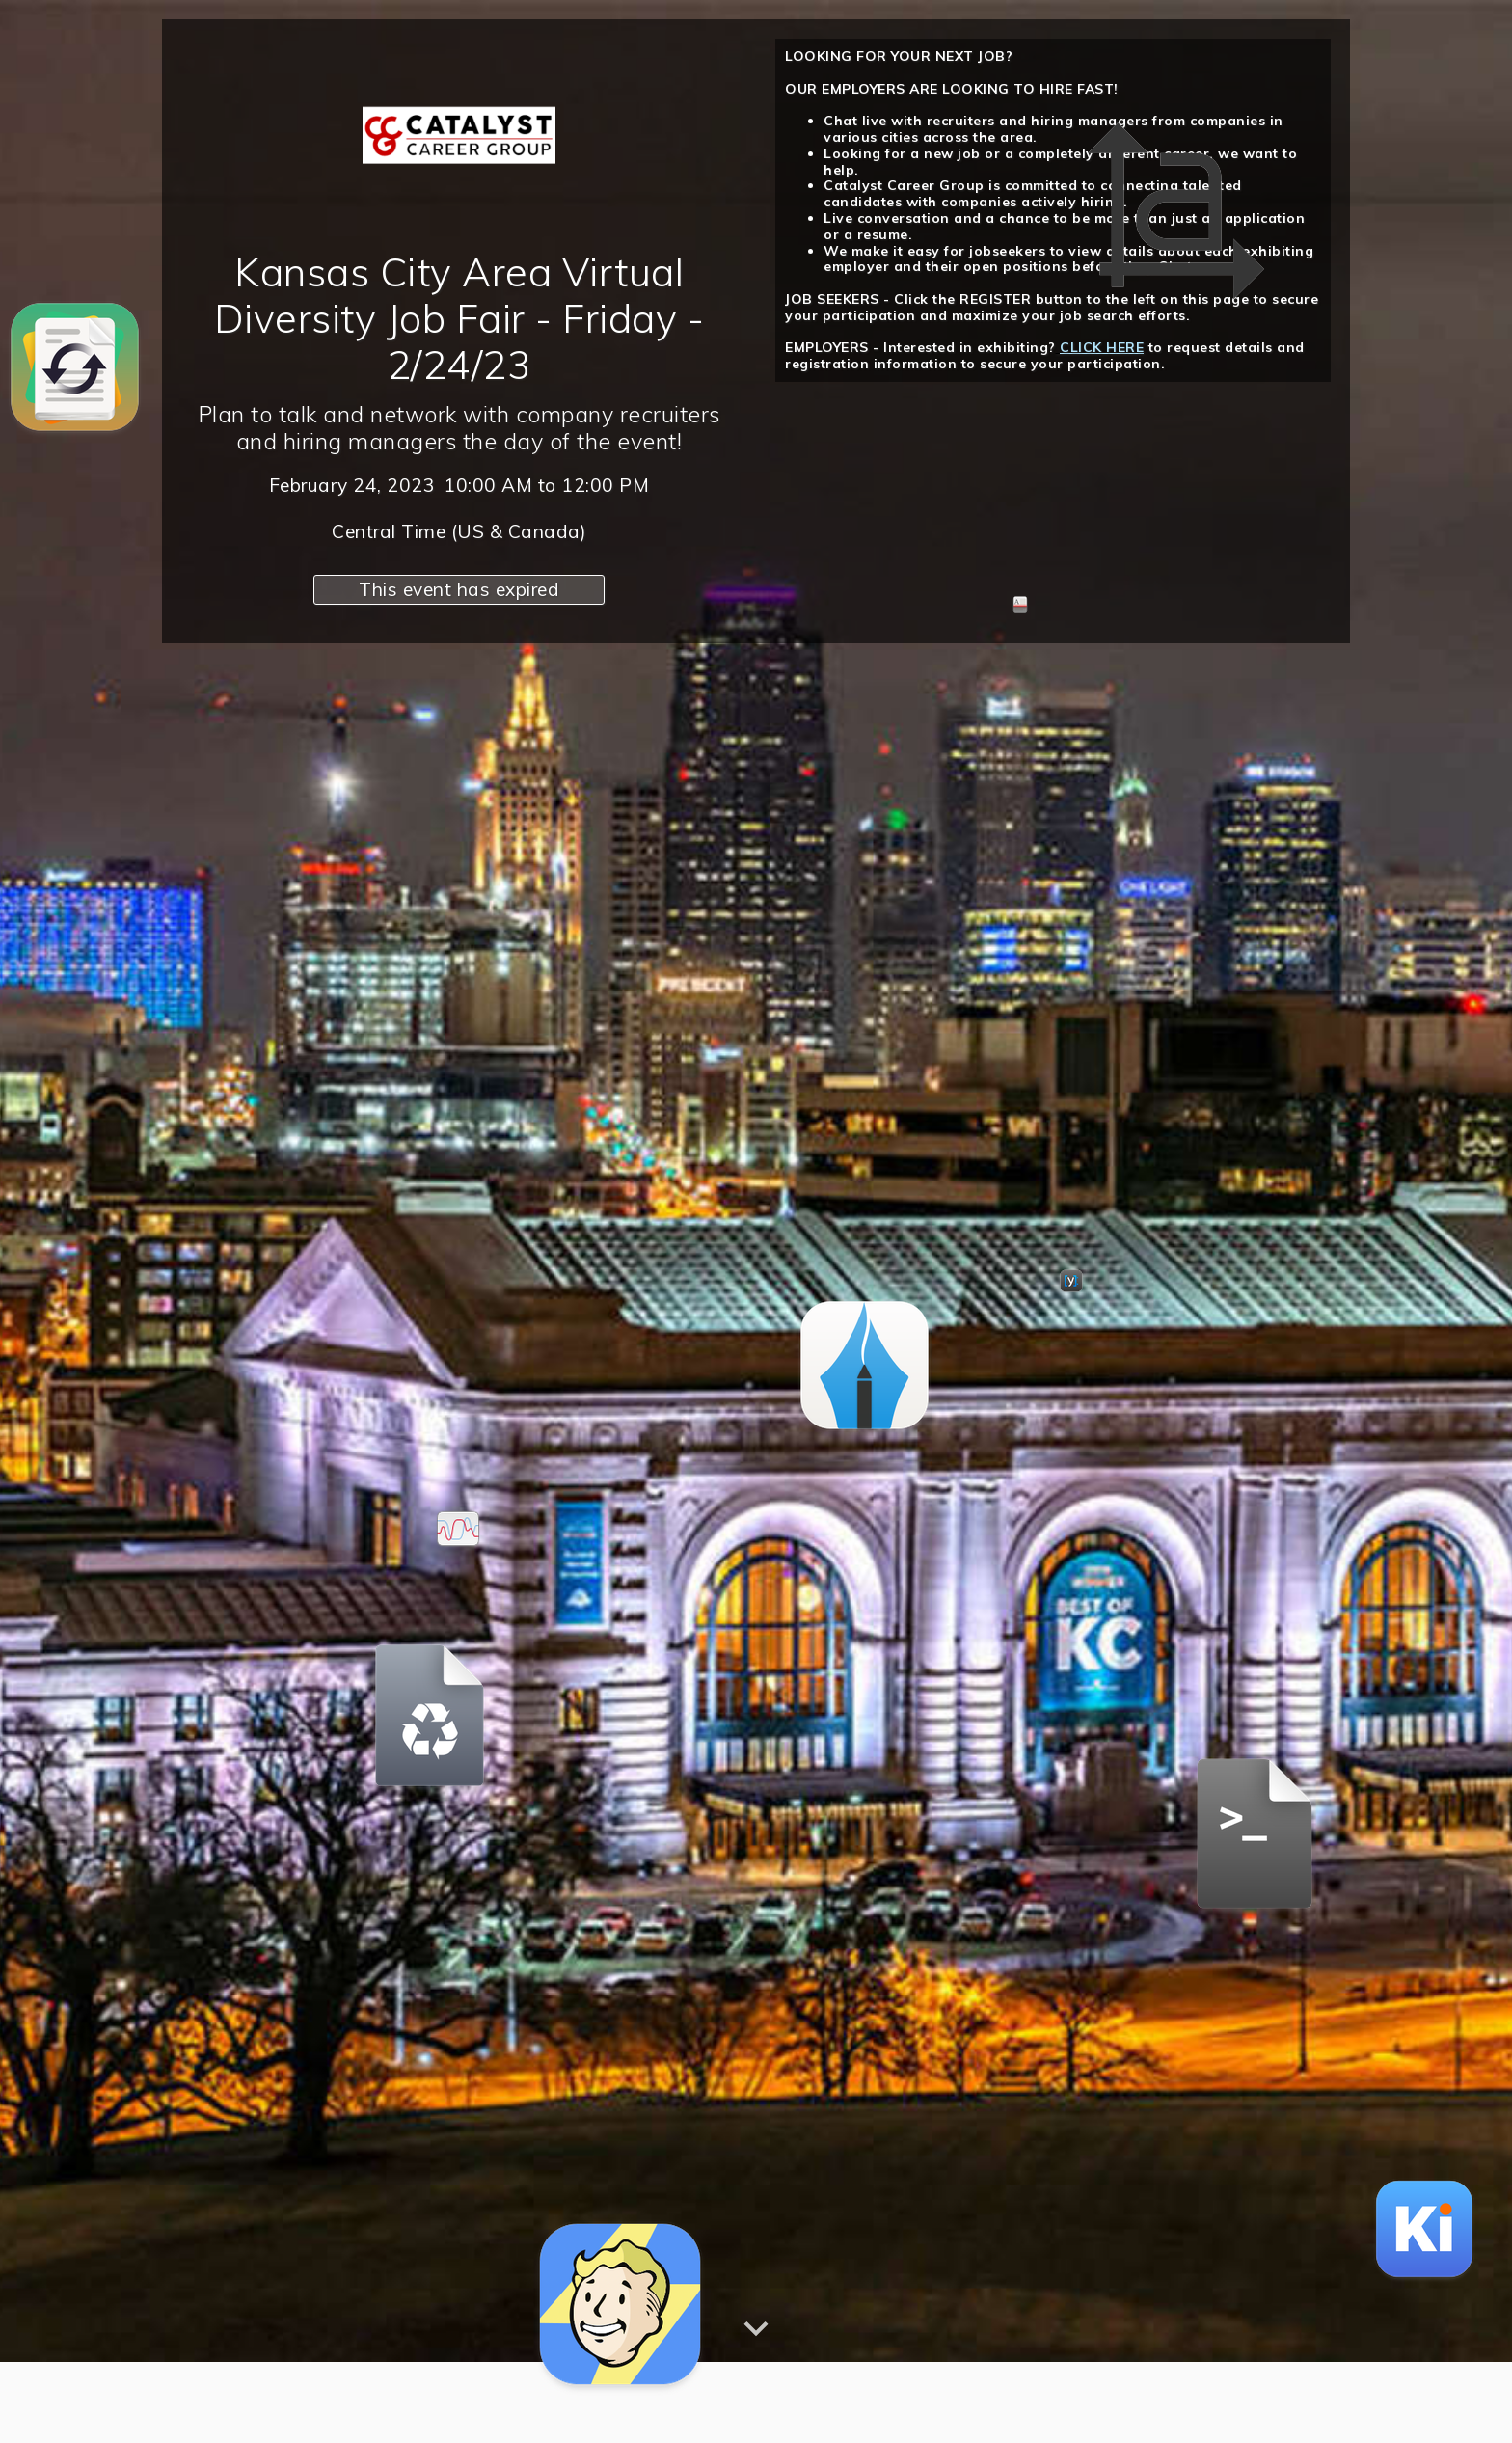 Image resolution: width=1512 pixels, height=2443 pixels. What do you see at coordinates (429, 1718) in the screenshot?
I see `a file marked for deletion` at bounding box center [429, 1718].